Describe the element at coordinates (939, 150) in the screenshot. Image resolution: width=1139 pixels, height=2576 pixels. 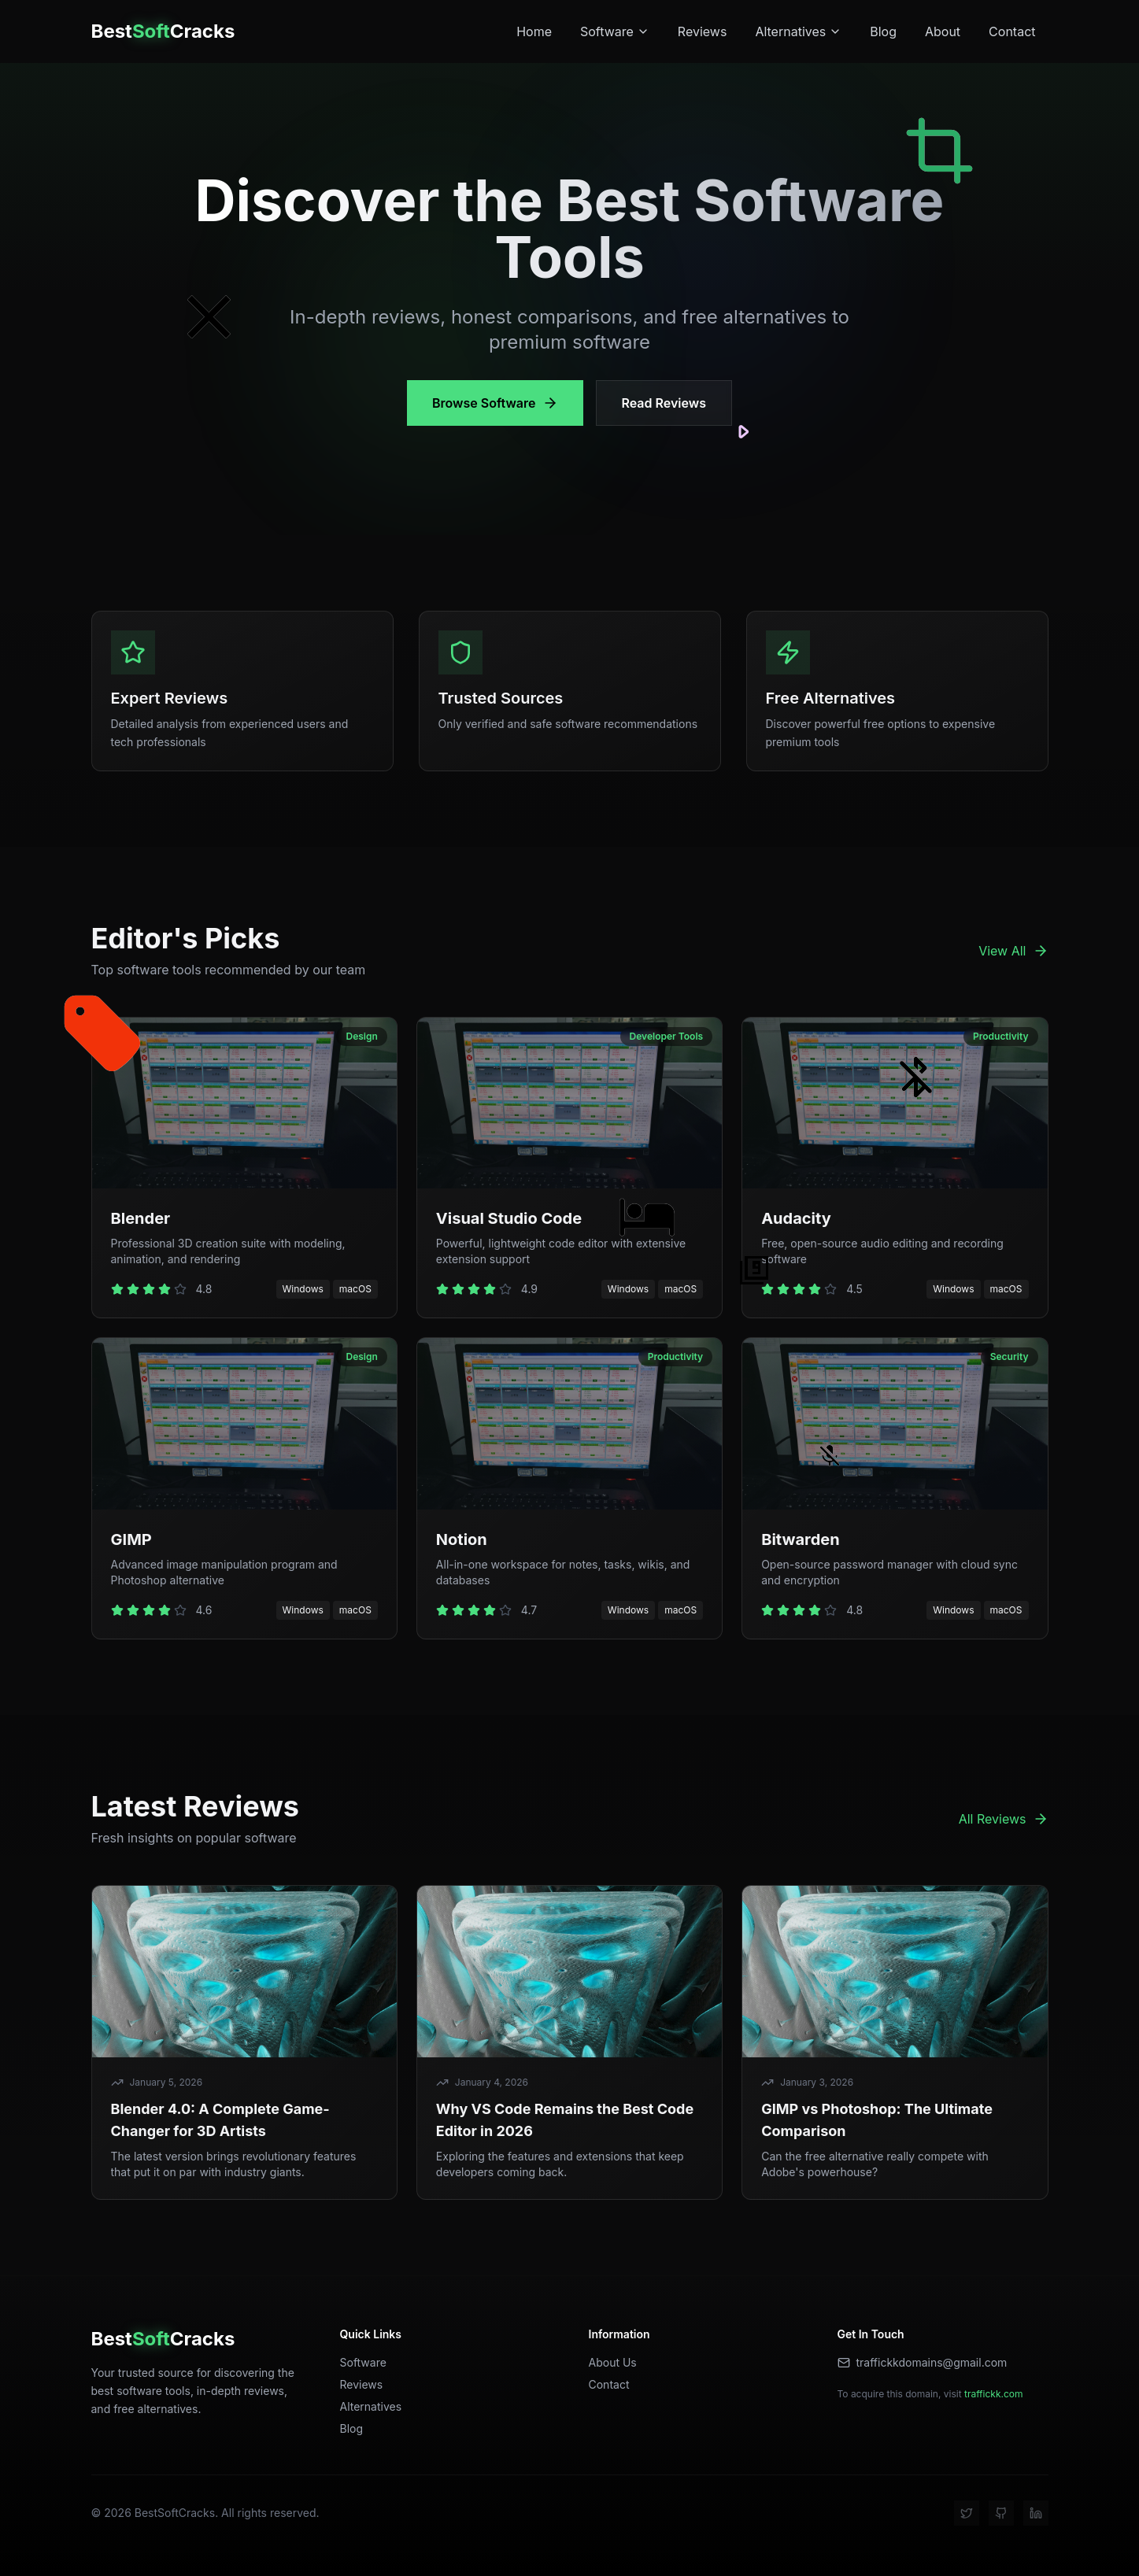
I see `crop an image or photo` at that location.